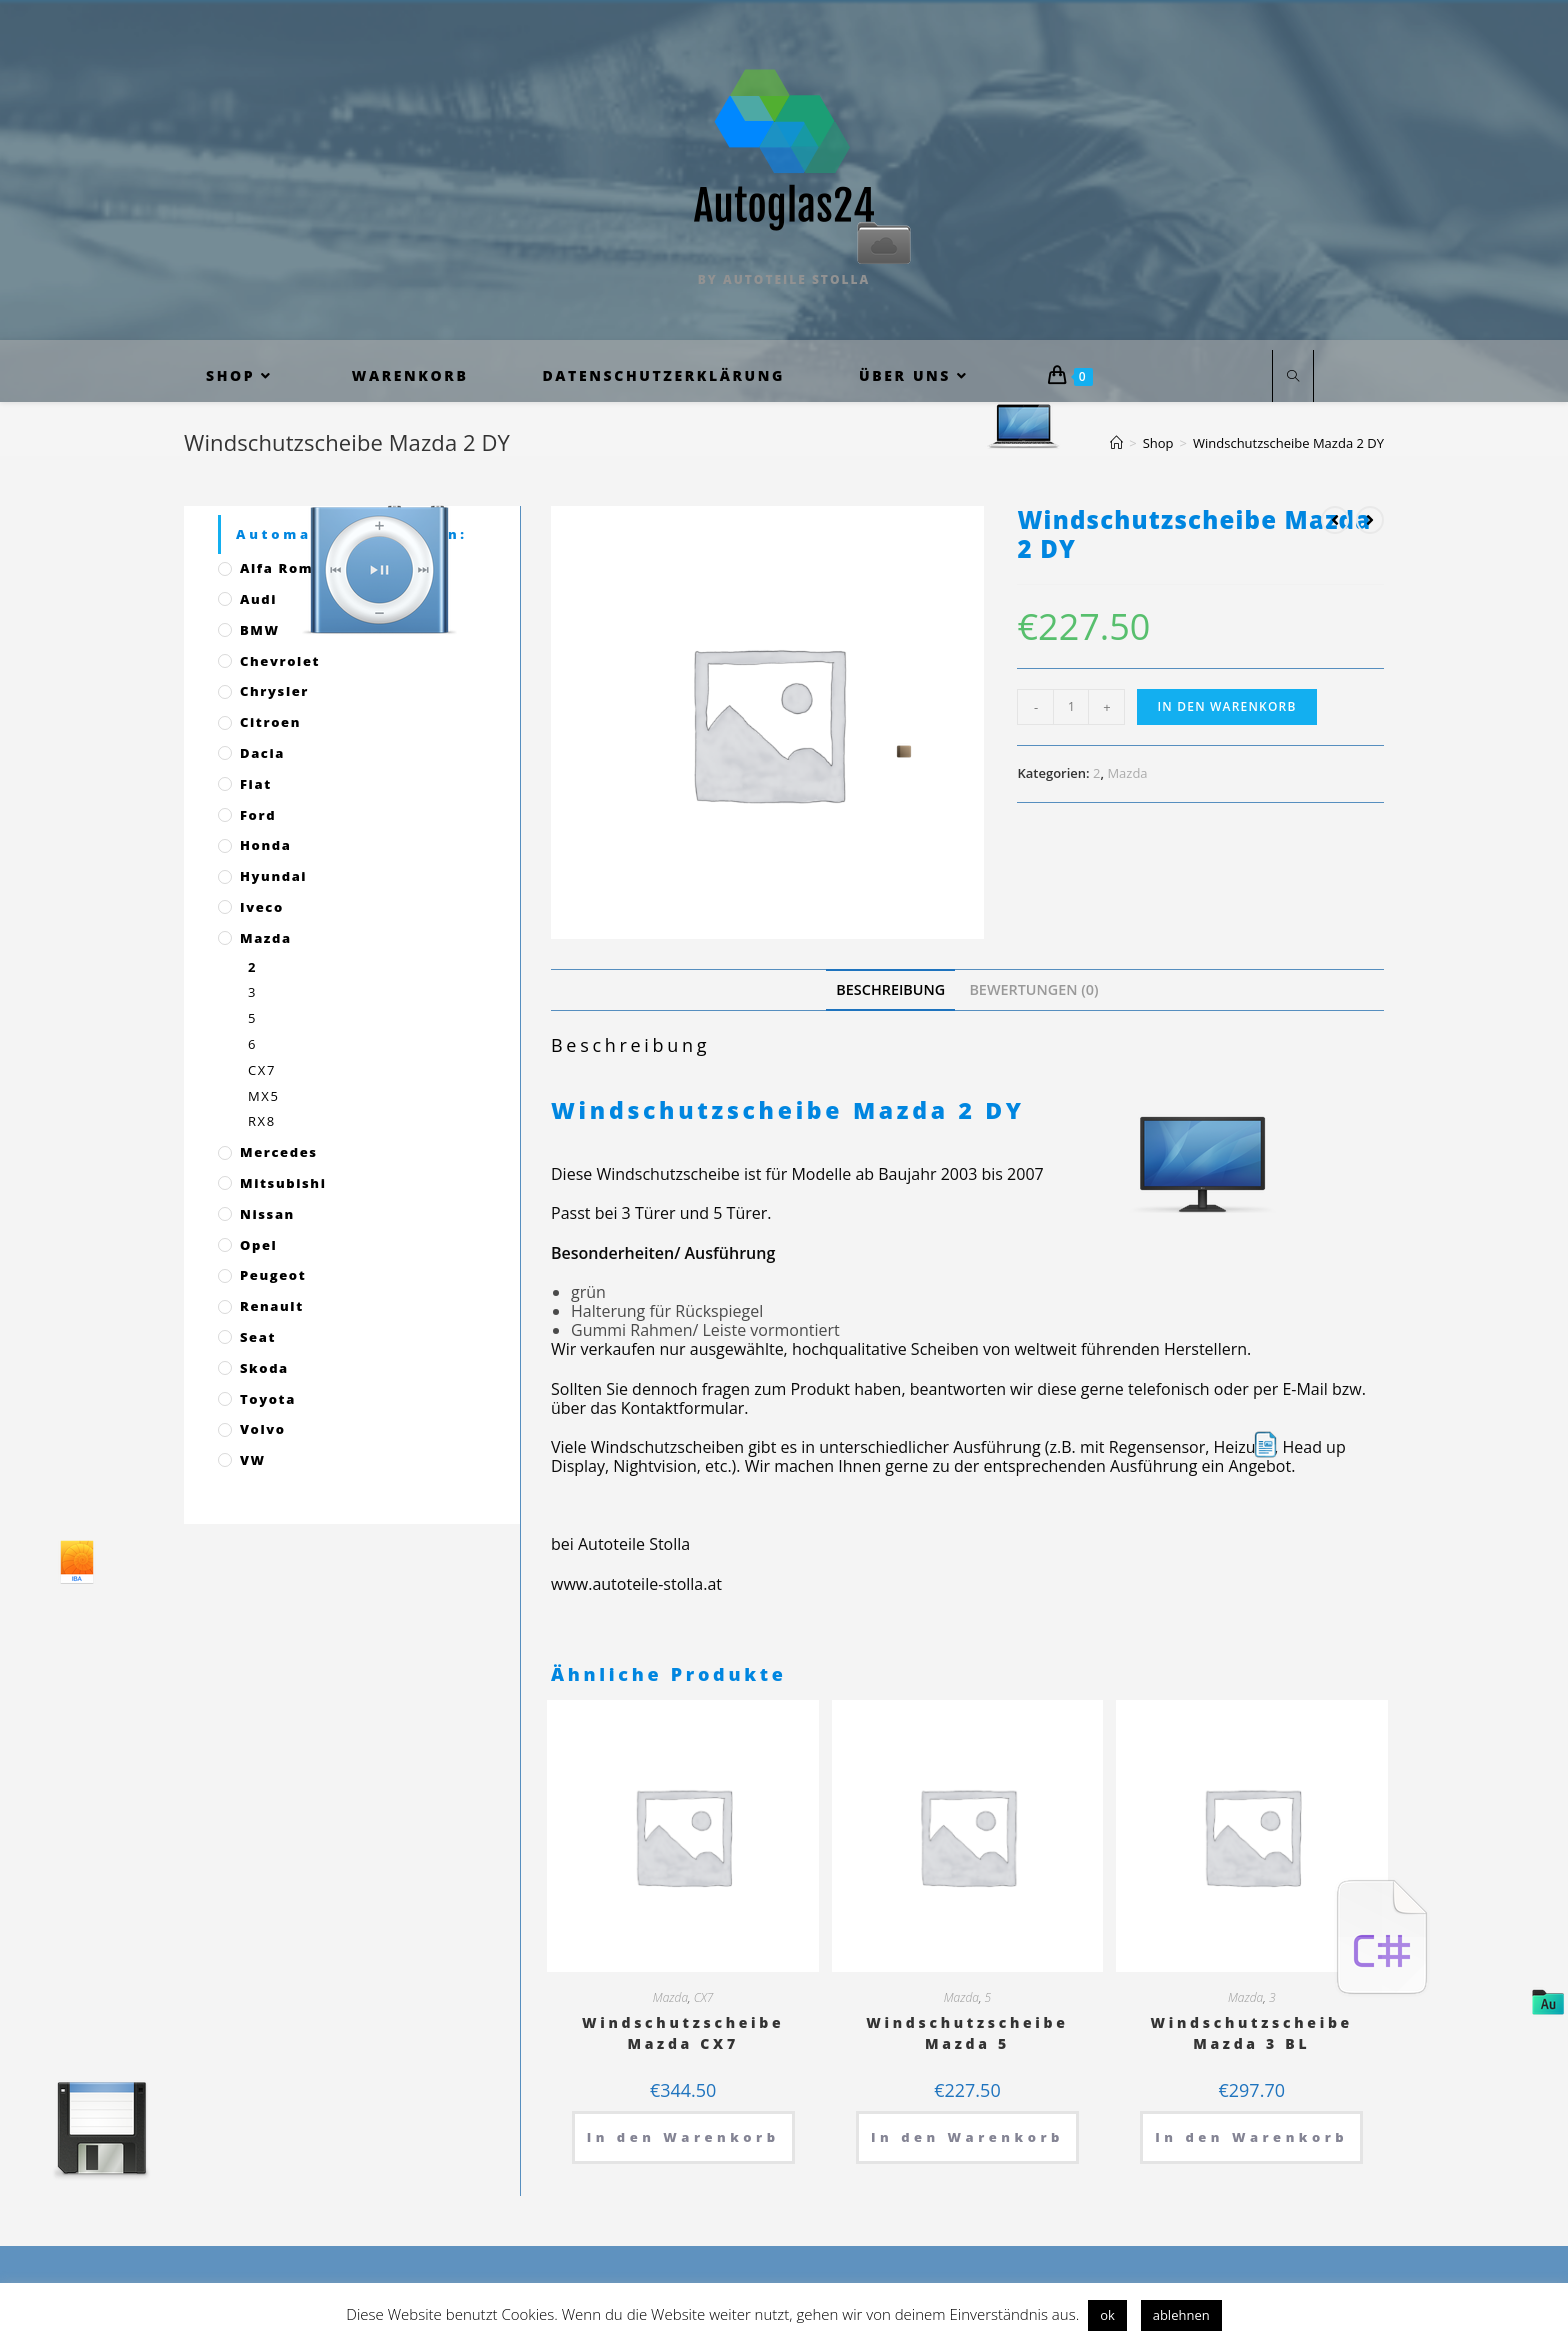 The width and height of the screenshot is (1568, 2348). What do you see at coordinates (904, 751) in the screenshot?
I see `access desktop folder` at bounding box center [904, 751].